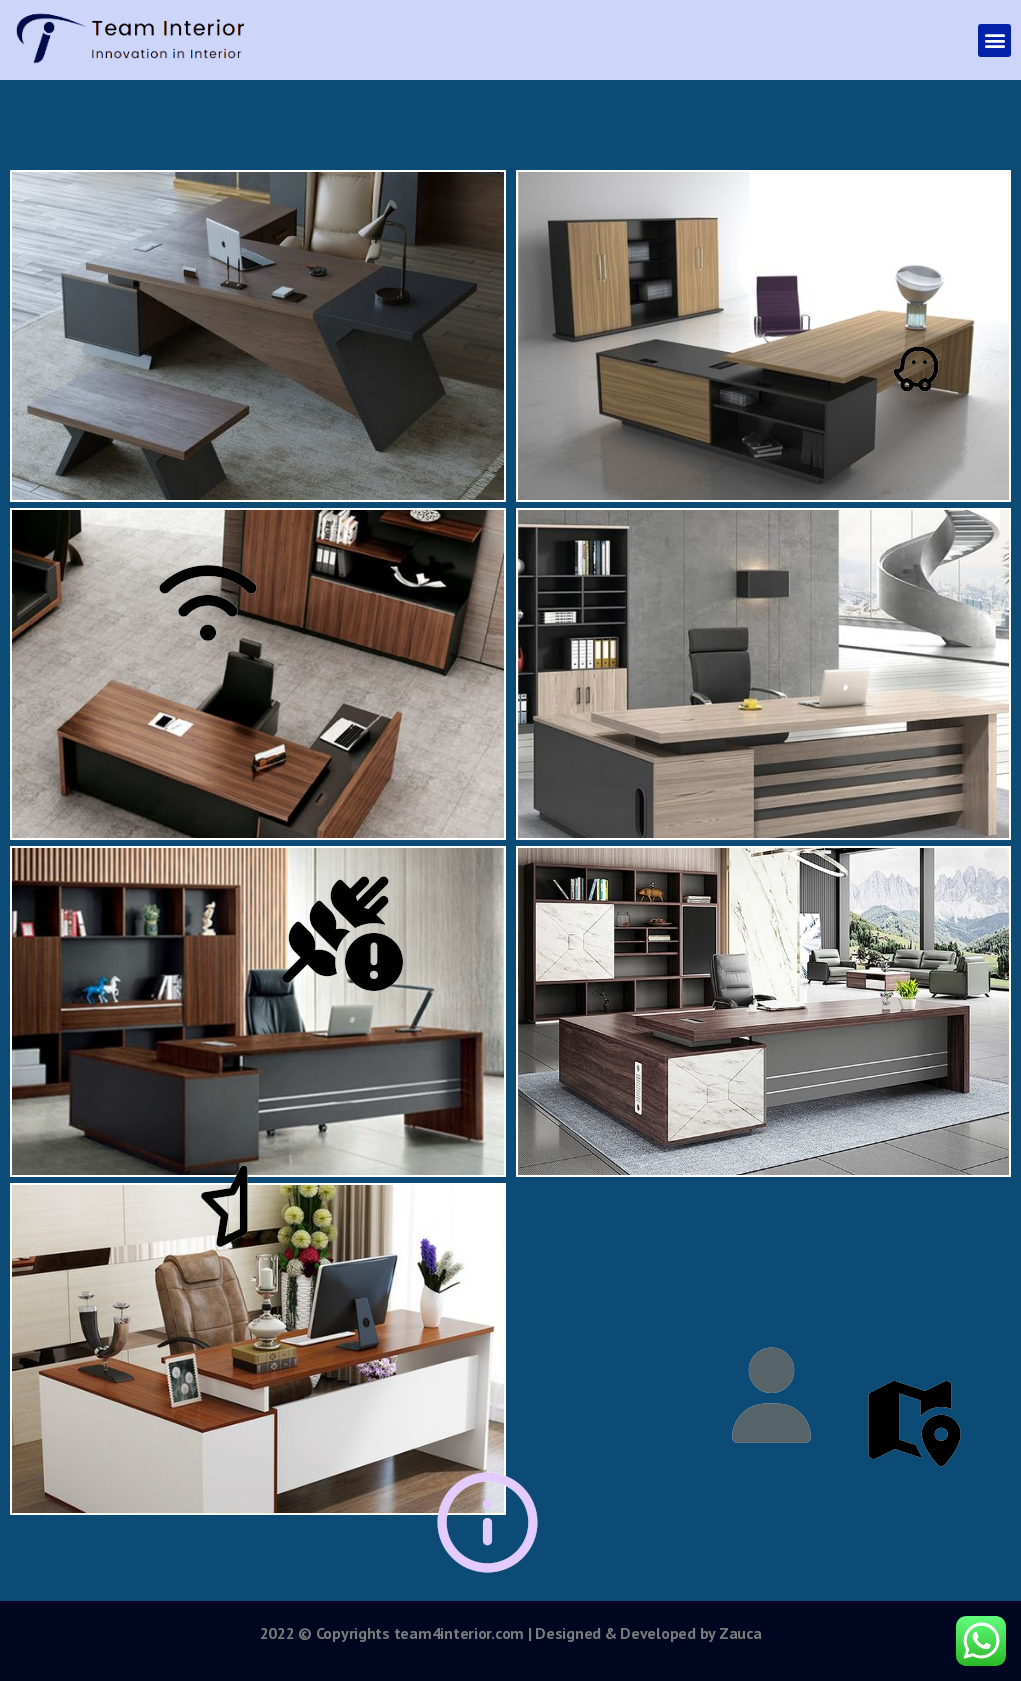 The width and height of the screenshot is (1021, 1681). Describe the element at coordinates (910, 1420) in the screenshot. I see `view map with pinned location` at that location.